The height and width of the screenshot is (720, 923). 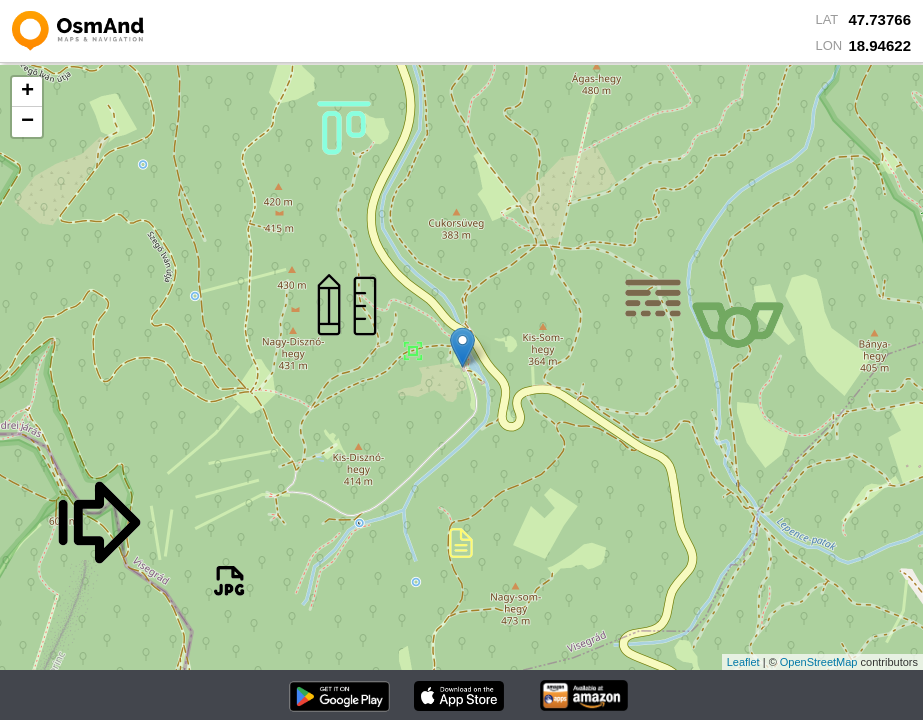 What do you see at coordinates (347, 306) in the screenshot?
I see `access design or drawing tools` at bounding box center [347, 306].